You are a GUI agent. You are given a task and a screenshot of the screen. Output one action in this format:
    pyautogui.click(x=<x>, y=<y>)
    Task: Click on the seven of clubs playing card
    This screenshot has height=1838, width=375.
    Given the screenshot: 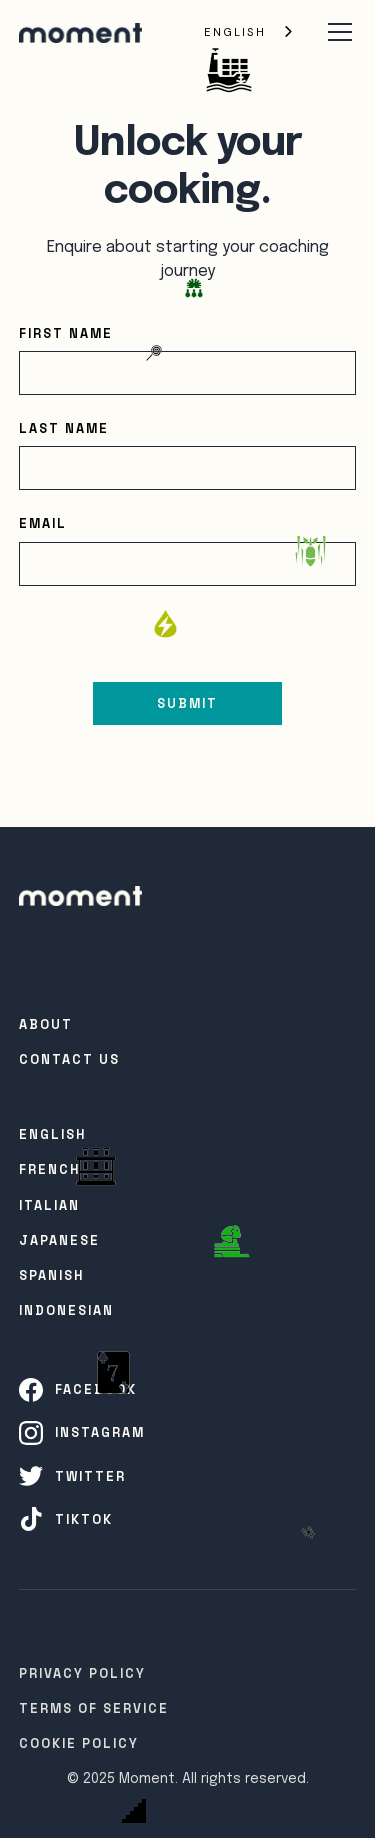 What is the action you would take?
    pyautogui.click(x=113, y=1372)
    